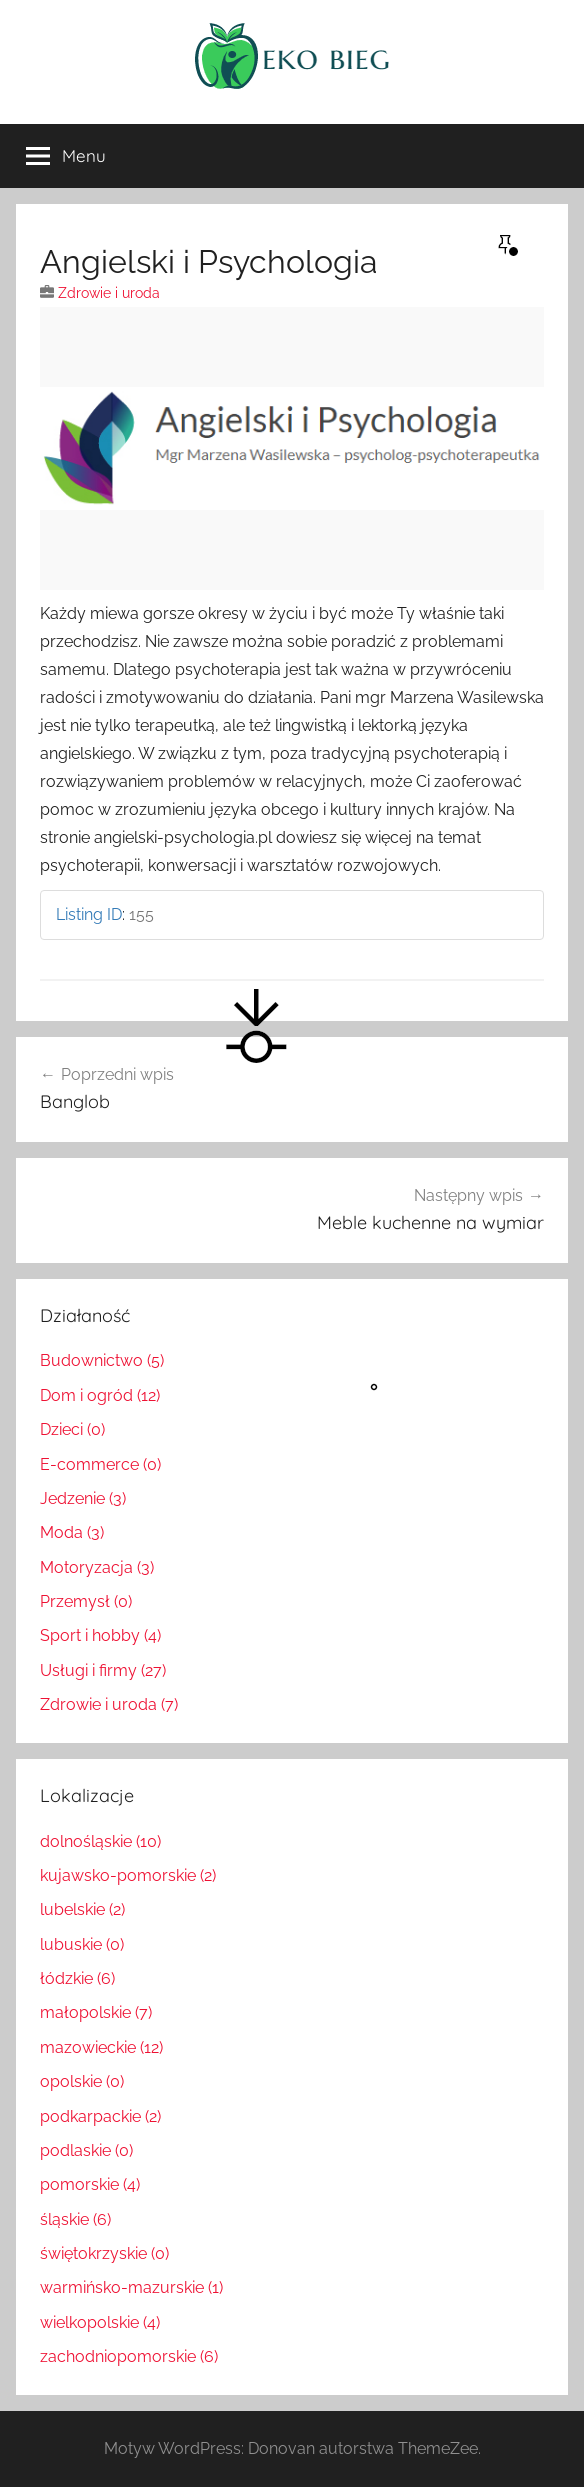 The width and height of the screenshot is (584, 2487). I want to click on pull changes from a remote repository, so click(254, 1026).